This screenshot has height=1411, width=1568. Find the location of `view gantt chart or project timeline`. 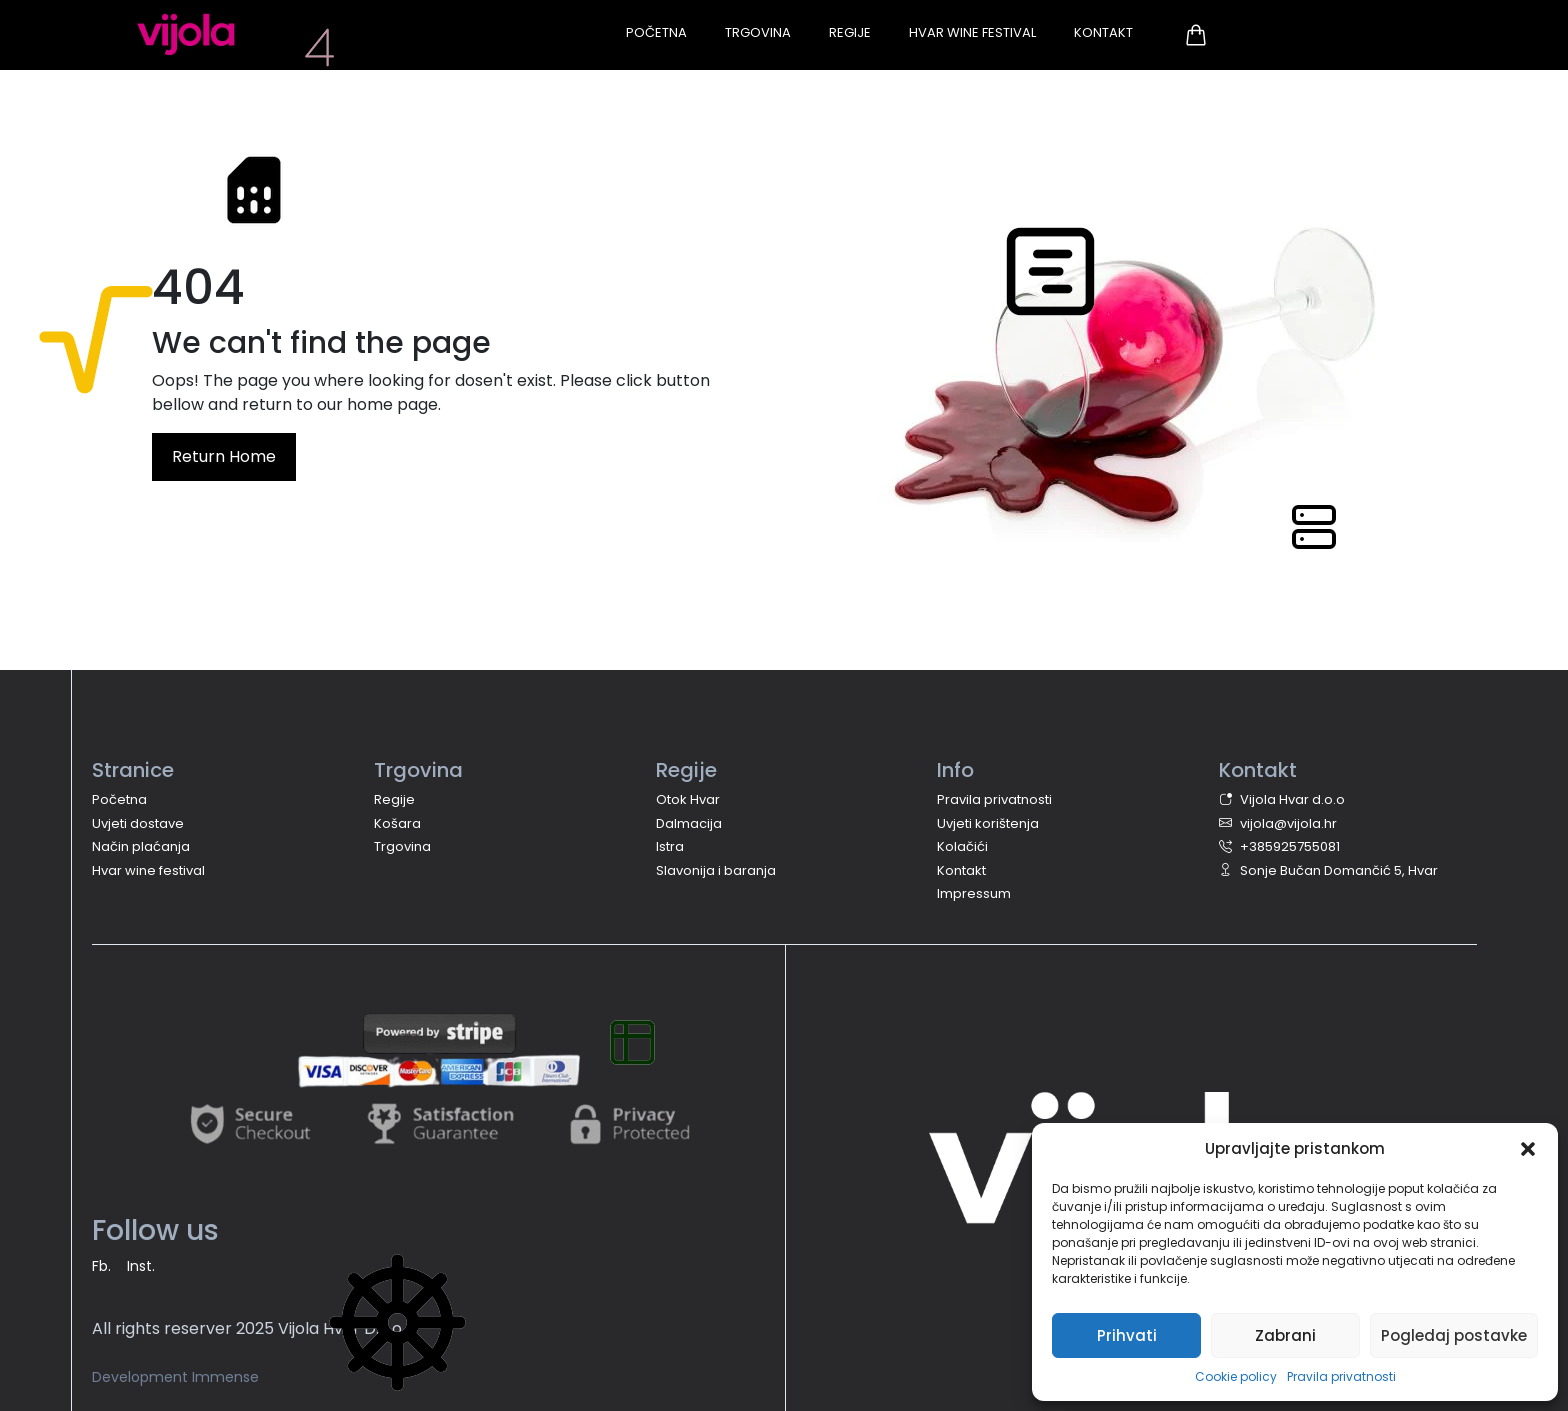

view gantt chart or project timeline is located at coordinates (1050, 271).